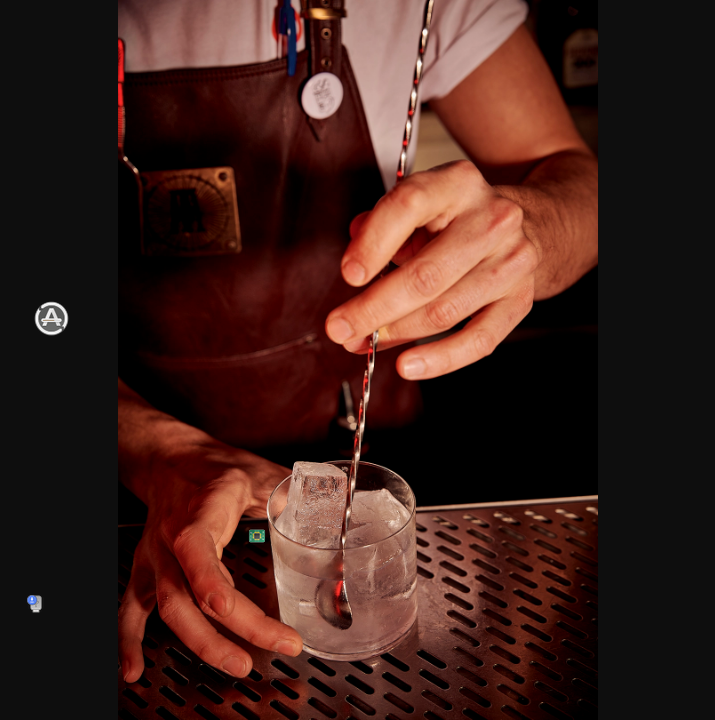  What do you see at coordinates (36, 604) in the screenshot?
I see `create a bootable USB drive` at bounding box center [36, 604].